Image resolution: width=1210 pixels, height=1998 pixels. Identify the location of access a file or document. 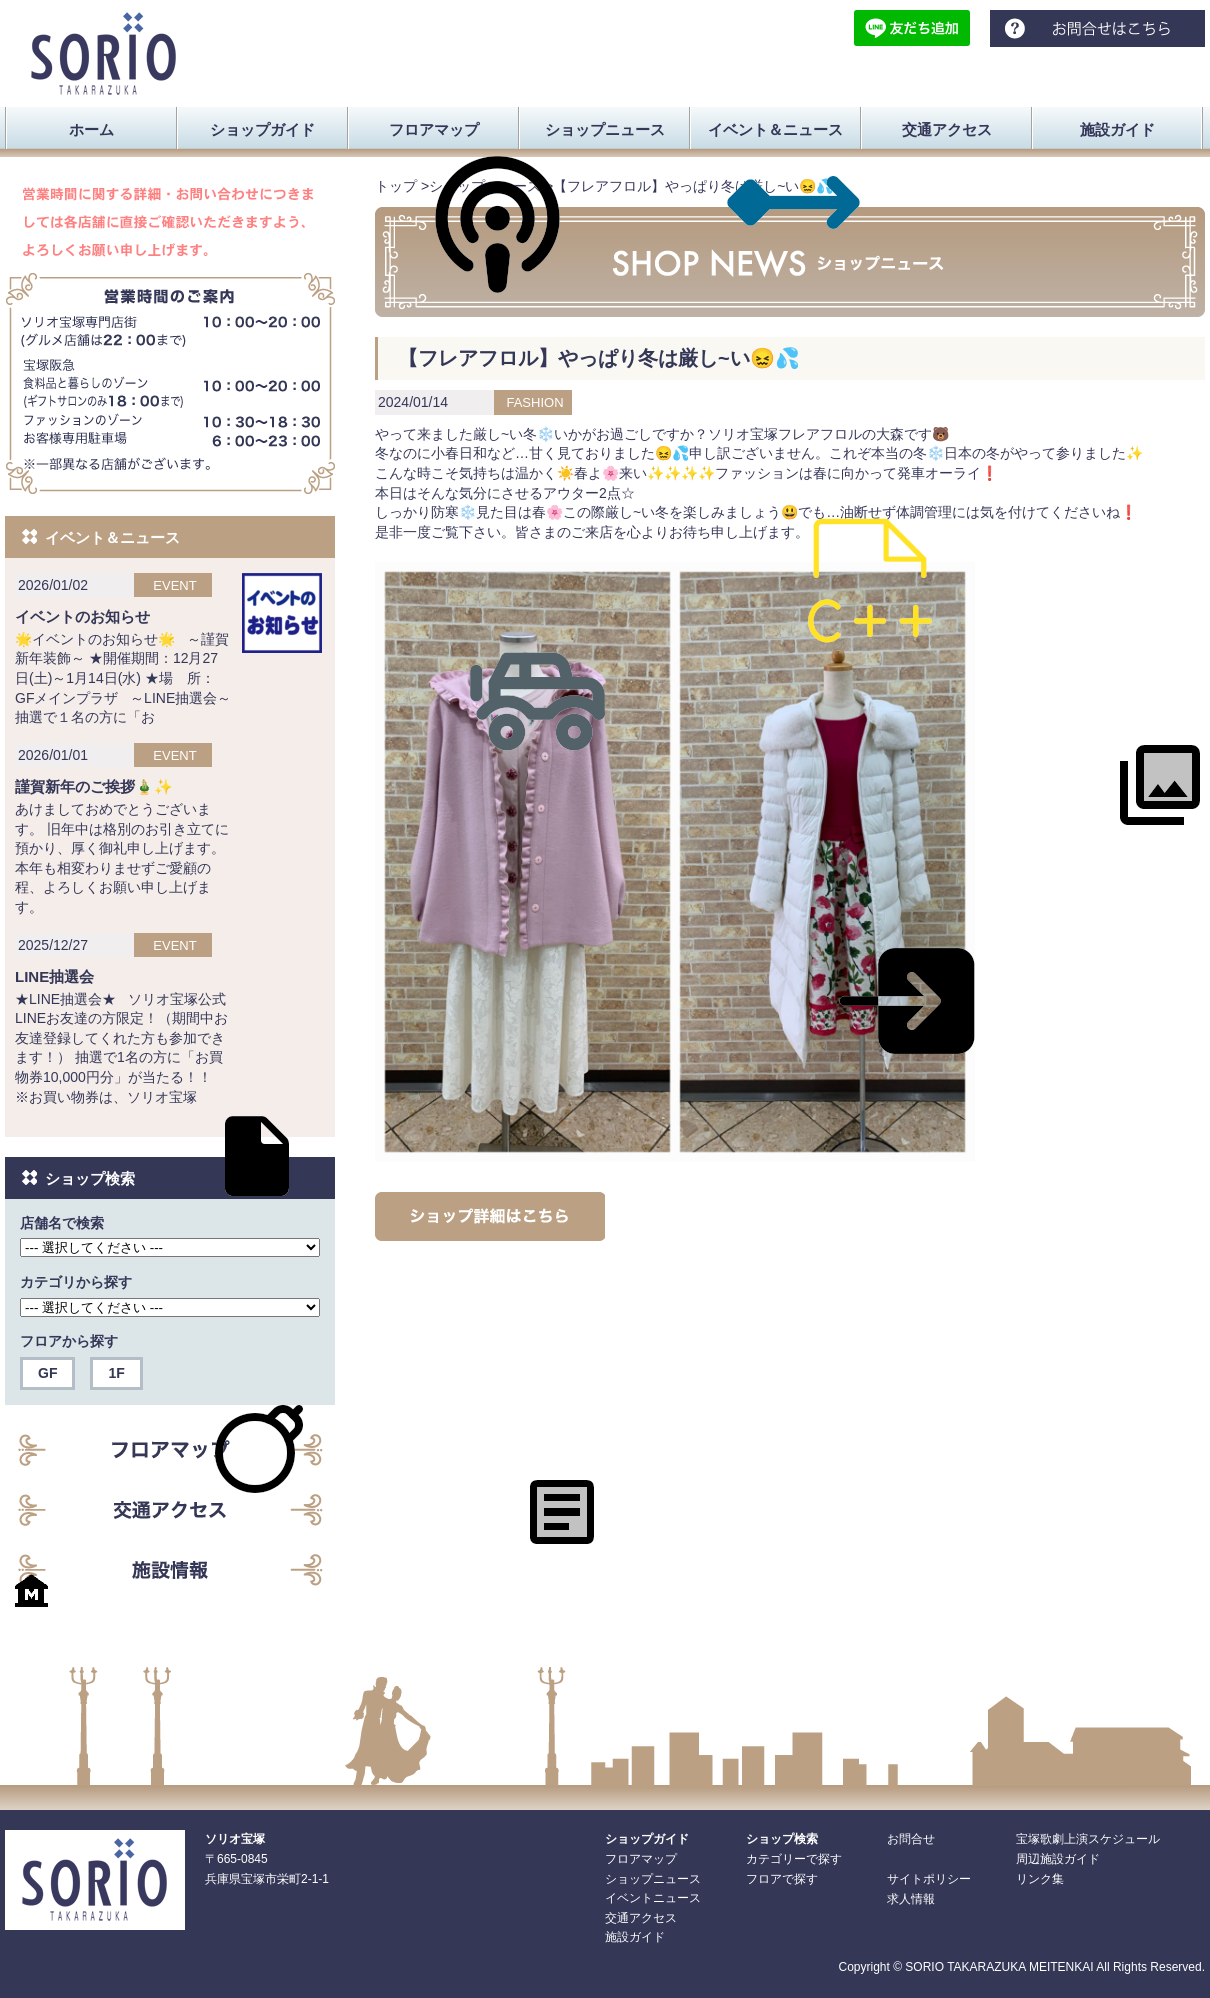
(257, 1156).